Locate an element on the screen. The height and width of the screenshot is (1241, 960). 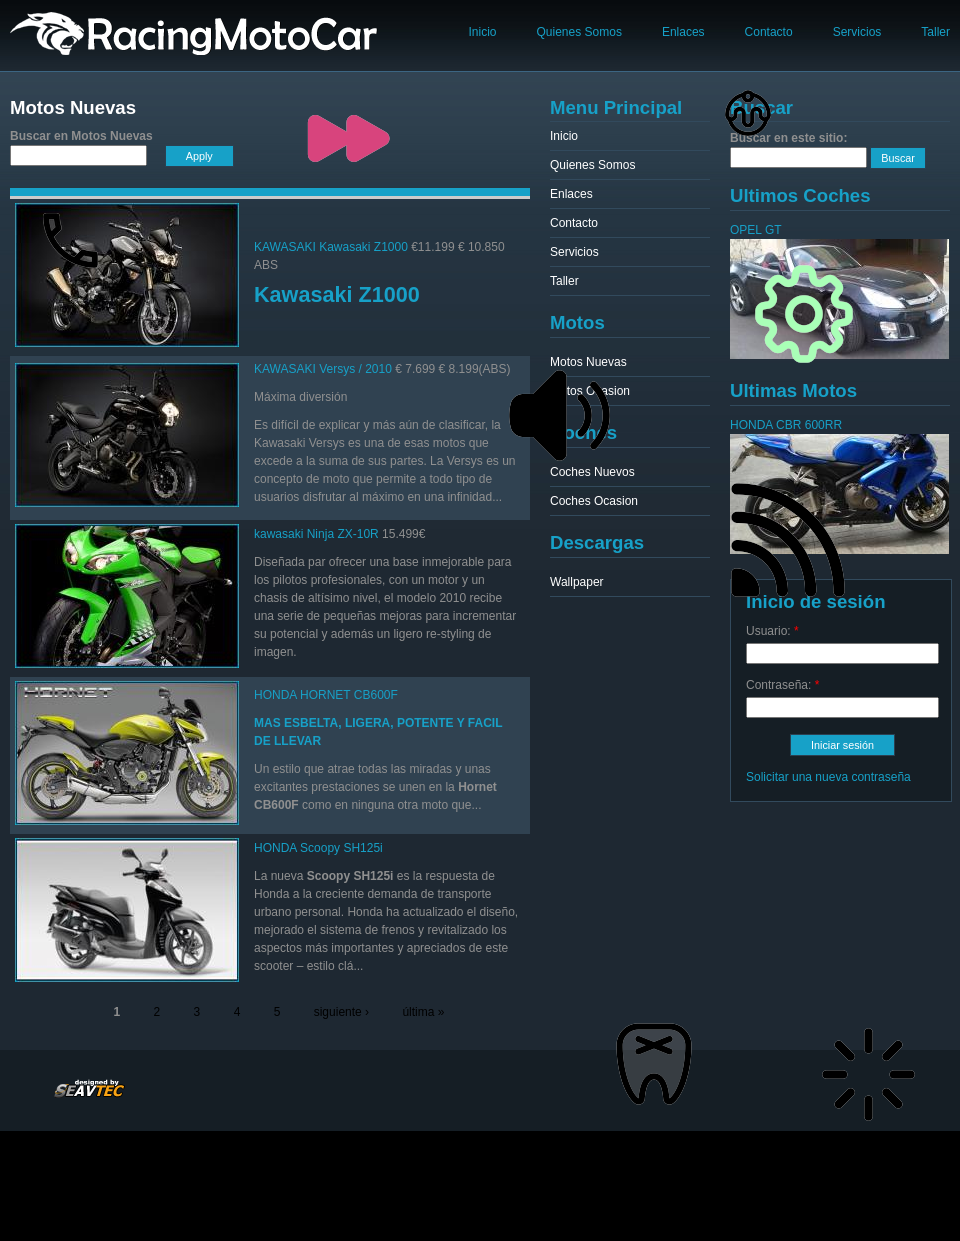
content is loading is located at coordinates (868, 1074).